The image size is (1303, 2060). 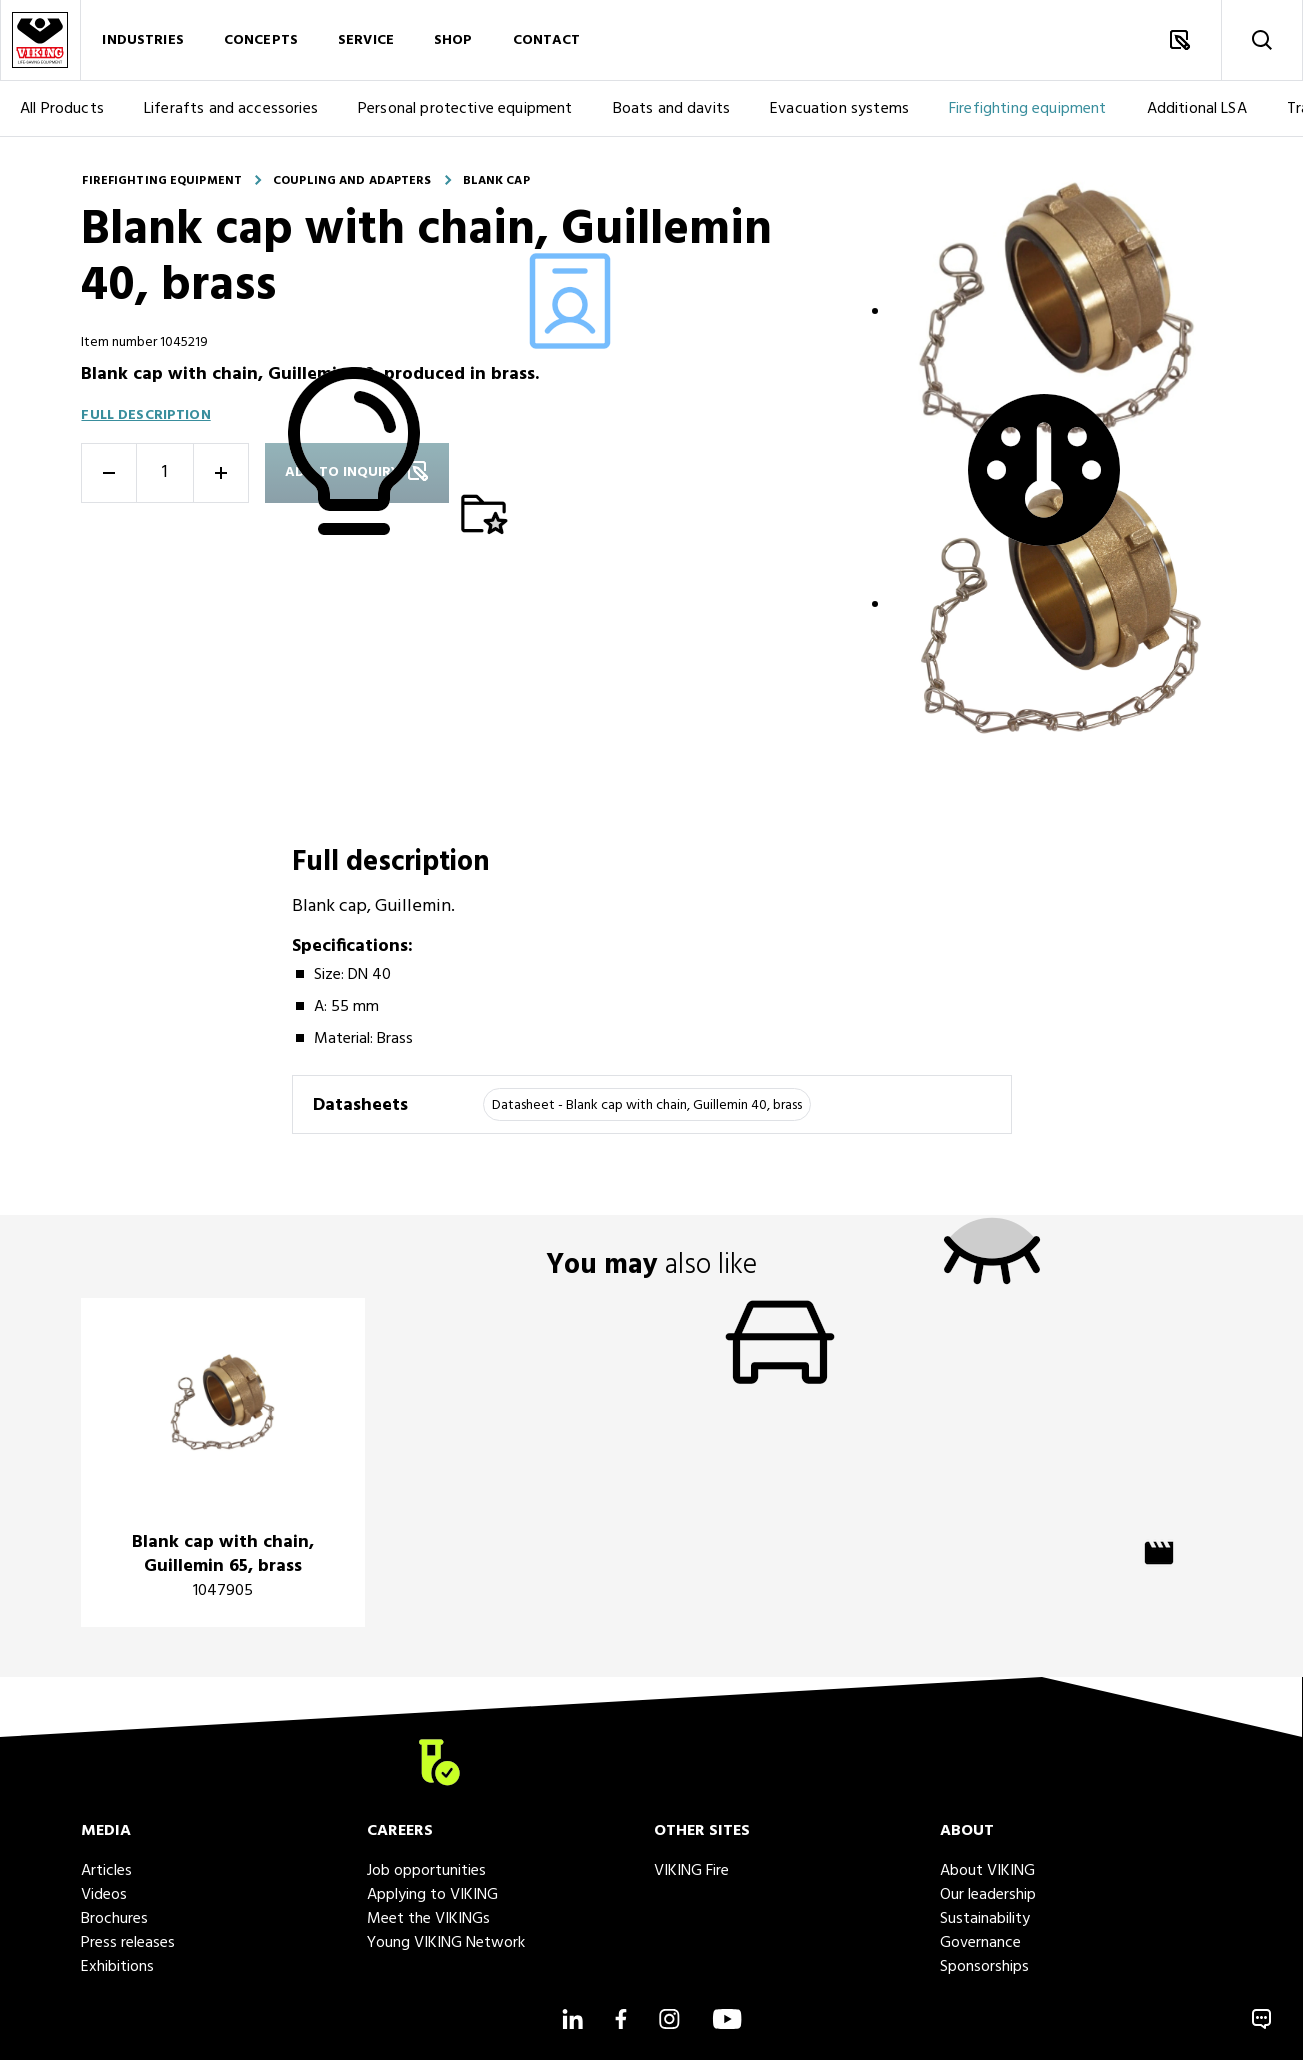 I want to click on test sample verified or approved, so click(x=438, y=1761).